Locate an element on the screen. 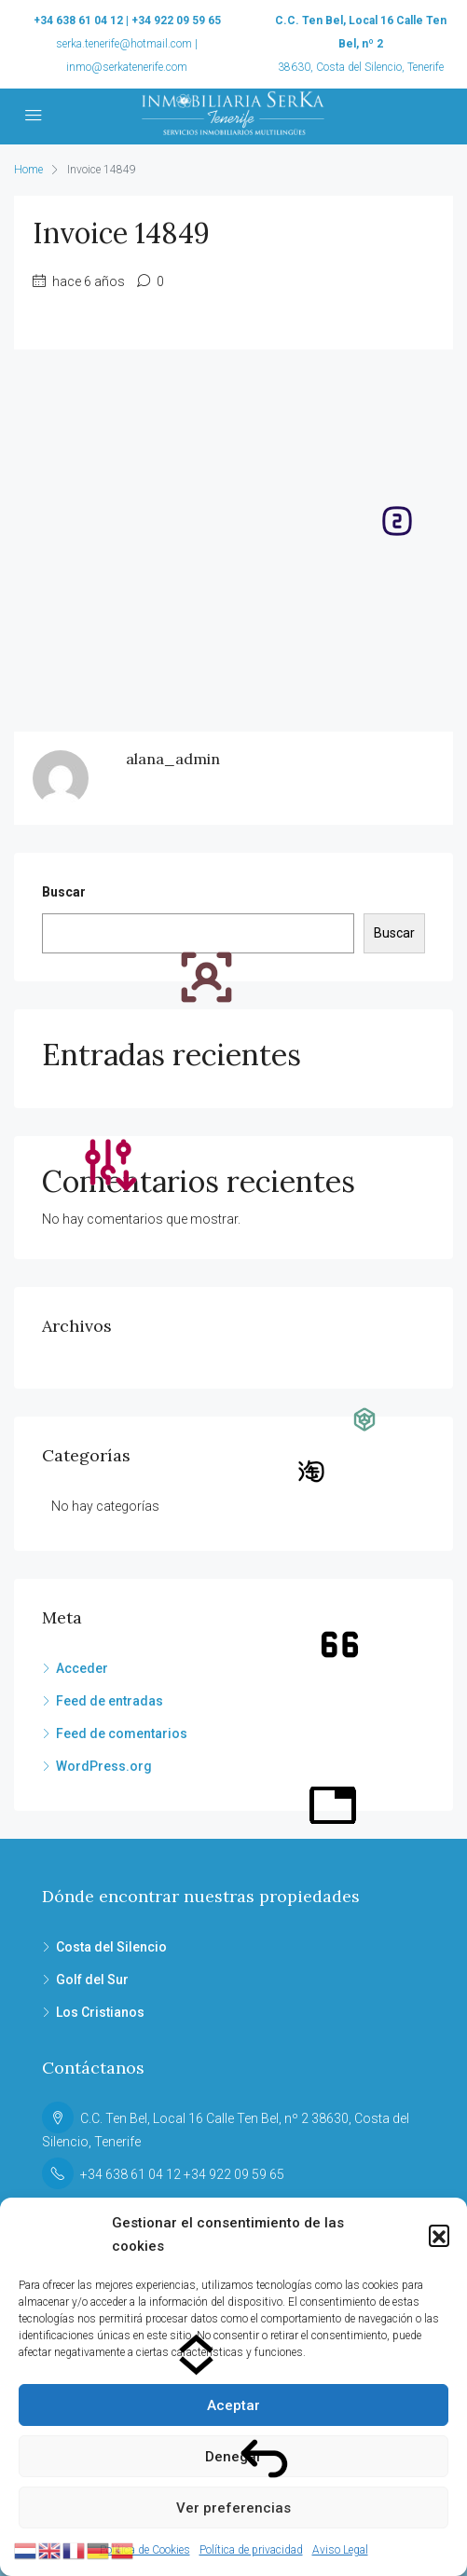 This screenshot has height=2576, width=467. indicates item number 66 in a list or sequence is located at coordinates (339, 1644).